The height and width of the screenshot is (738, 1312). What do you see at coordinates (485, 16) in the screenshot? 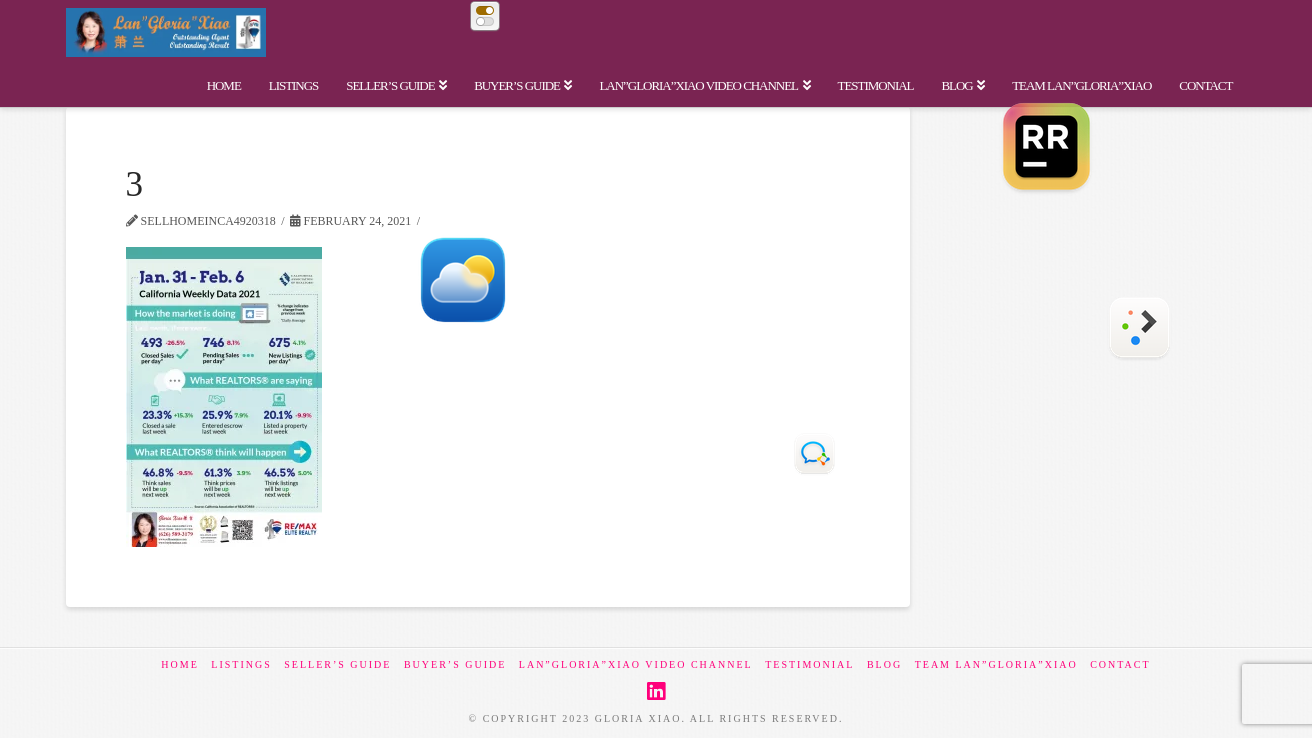
I see `open system tweaks or settings customization` at bounding box center [485, 16].